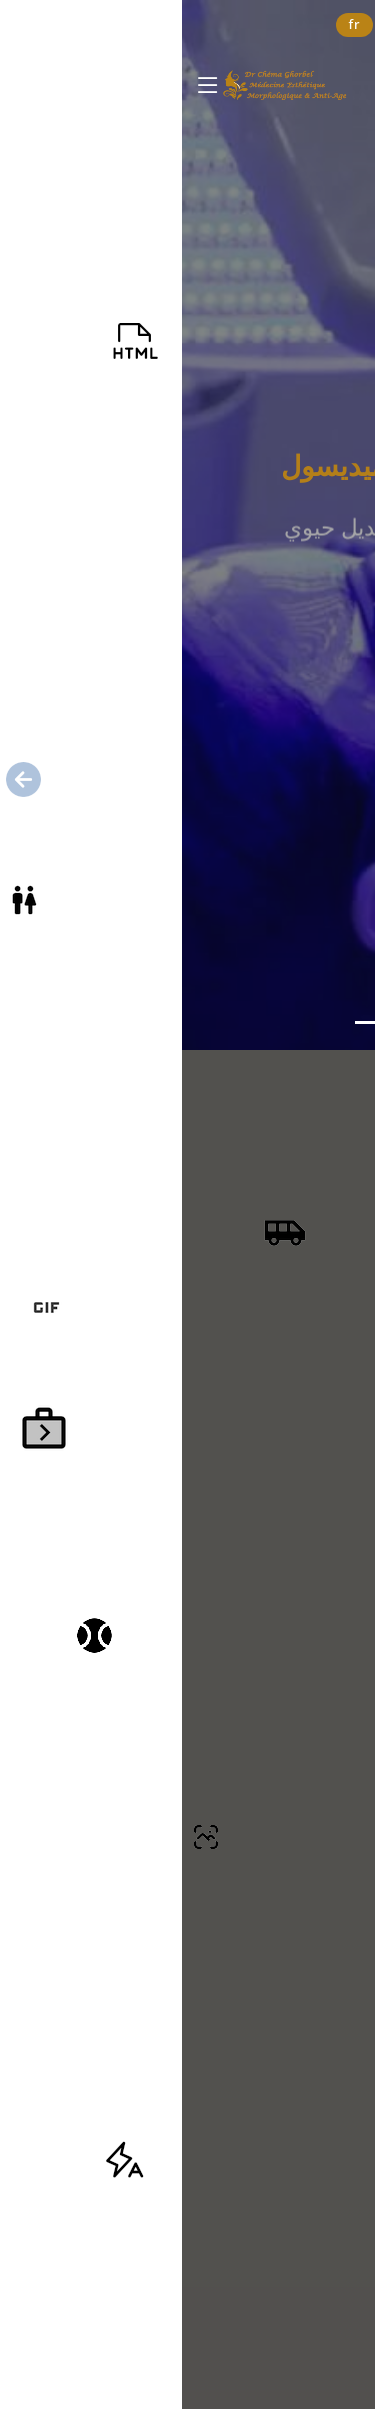 This screenshot has height=2409, width=375. I want to click on toggle auto-flash mode for camera, so click(124, 2161).